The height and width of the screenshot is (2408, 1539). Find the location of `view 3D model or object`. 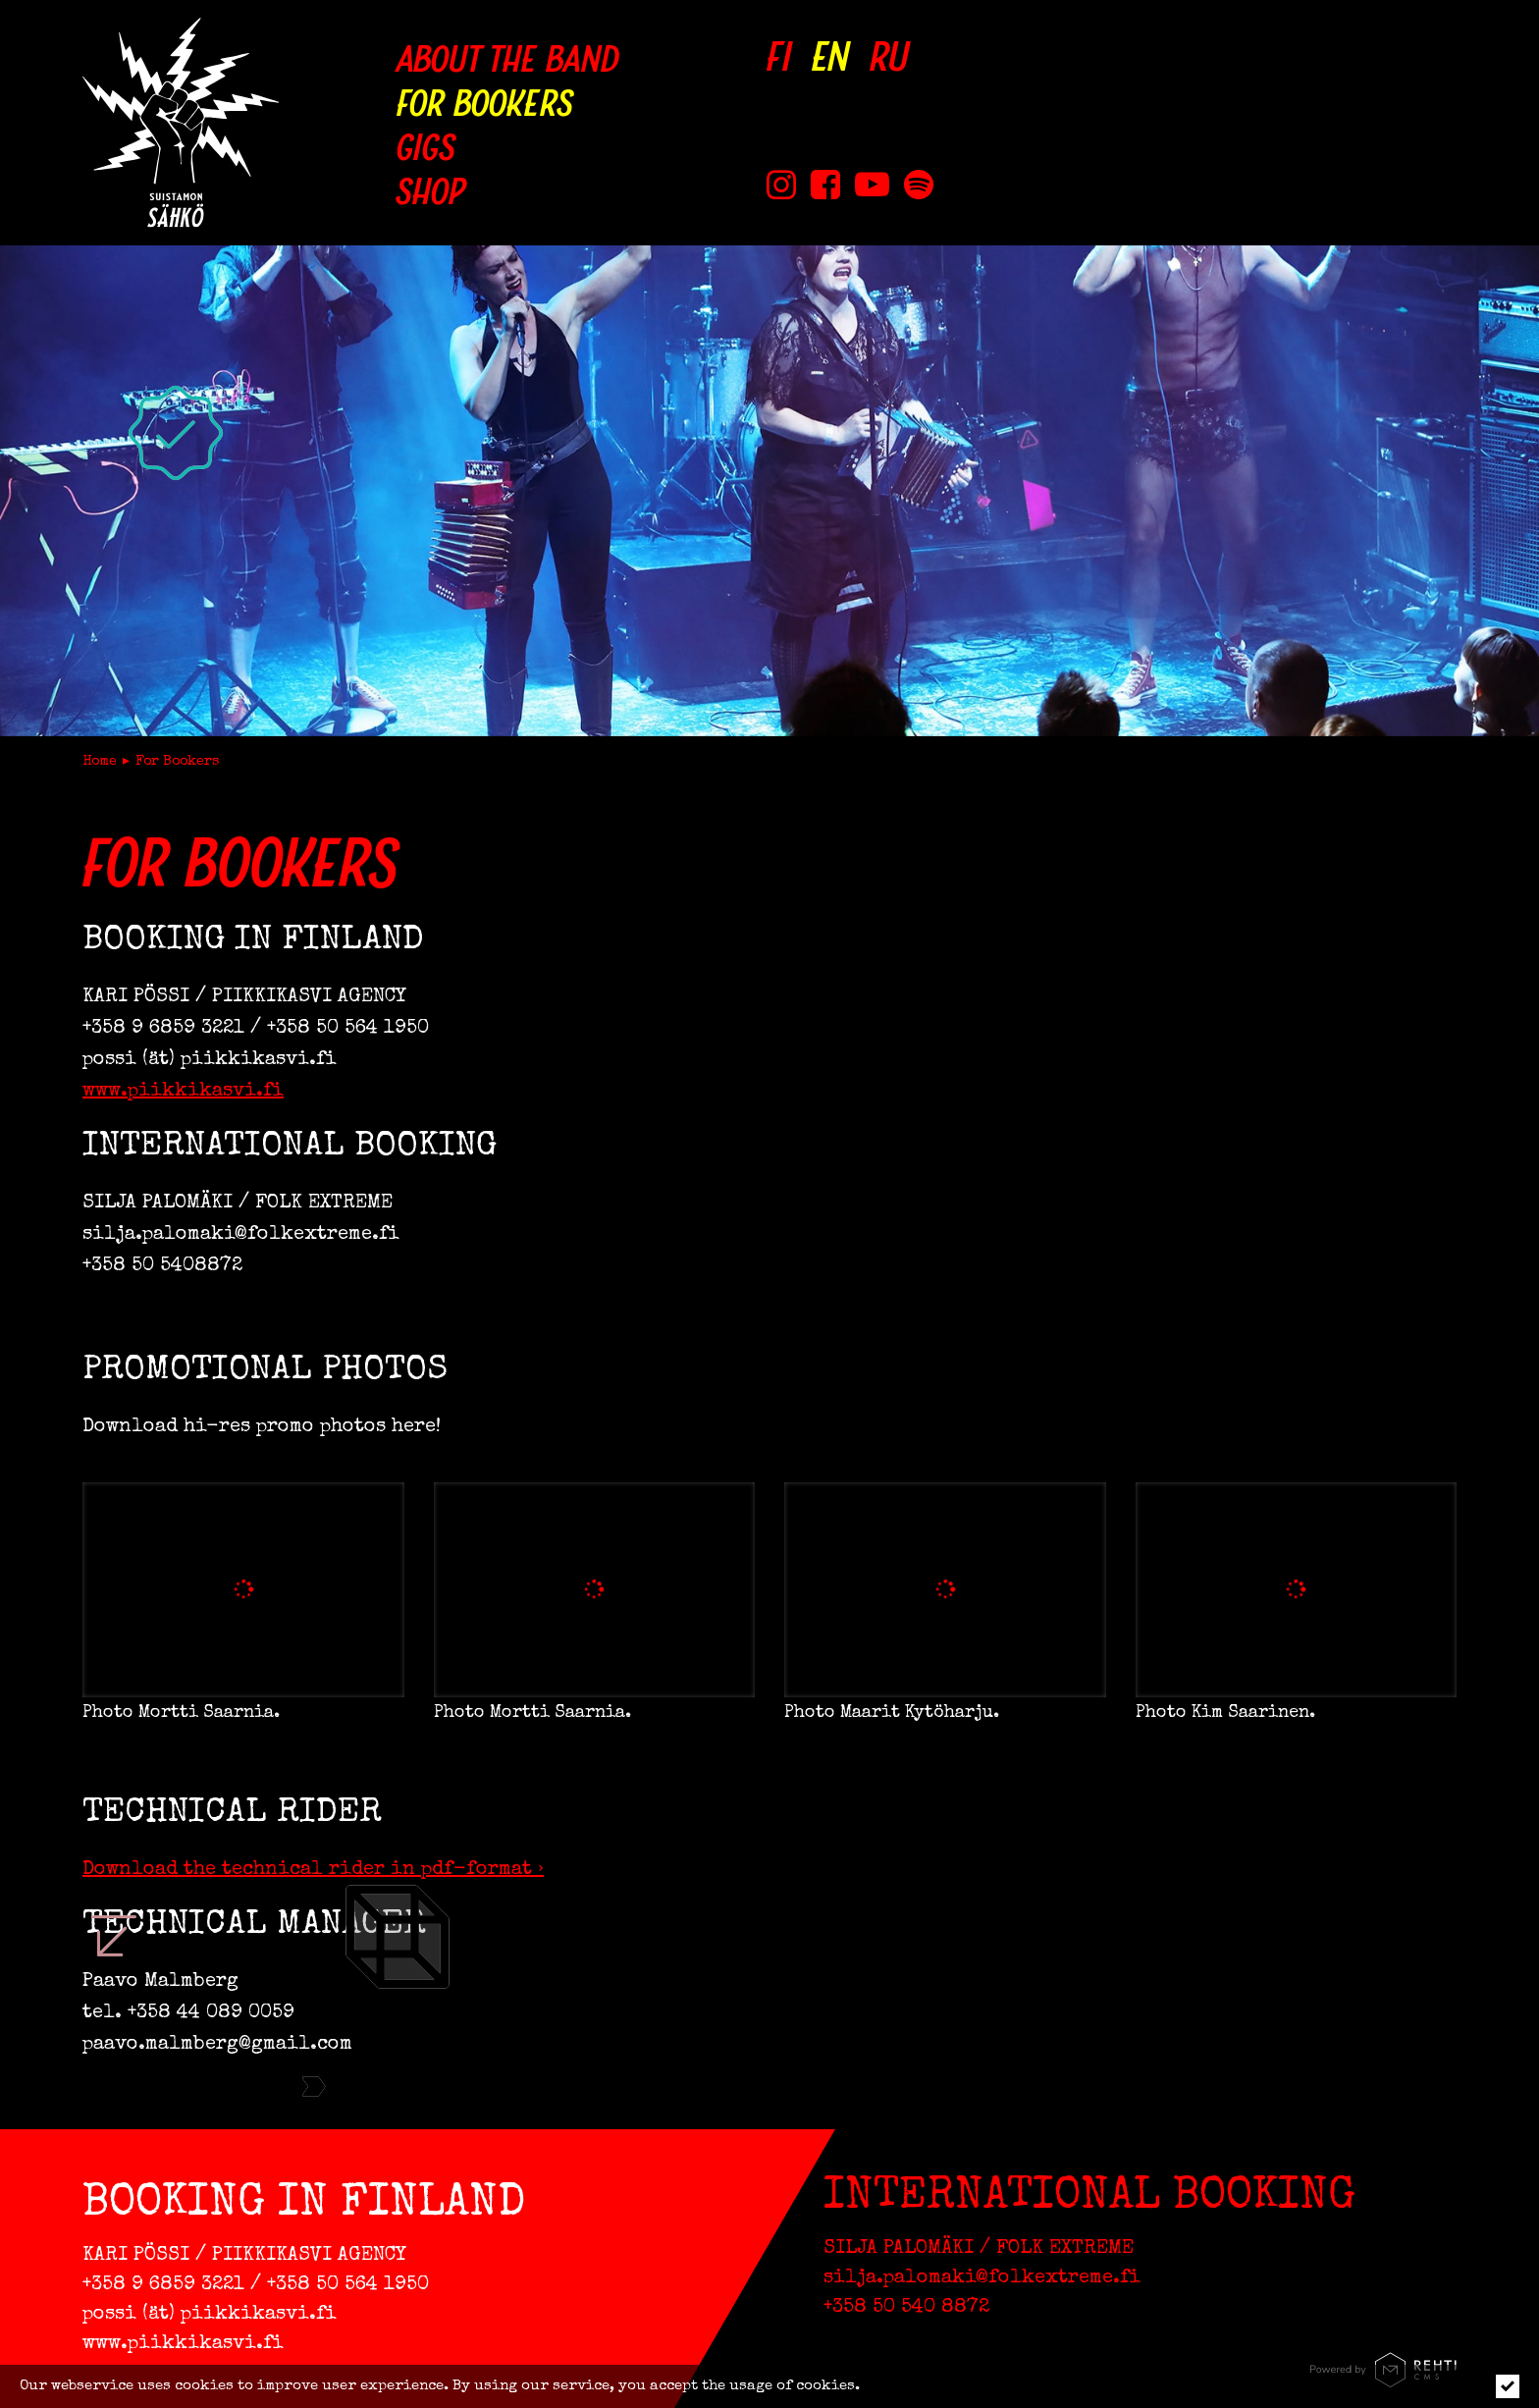

view 3D model or object is located at coordinates (398, 1937).